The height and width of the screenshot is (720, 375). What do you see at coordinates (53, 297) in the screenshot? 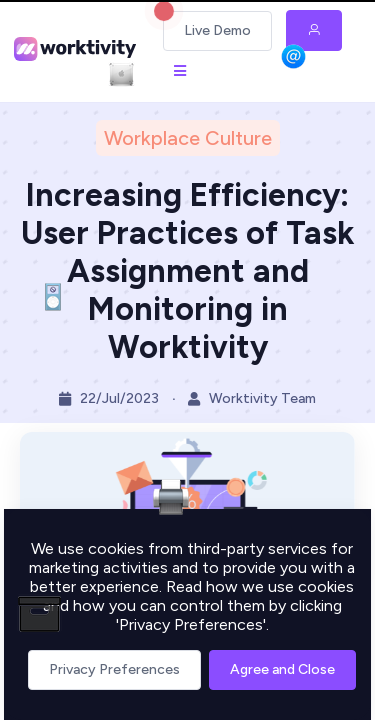
I see `iPod mini device not connected or unavailable` at bounding box center [53, 297].